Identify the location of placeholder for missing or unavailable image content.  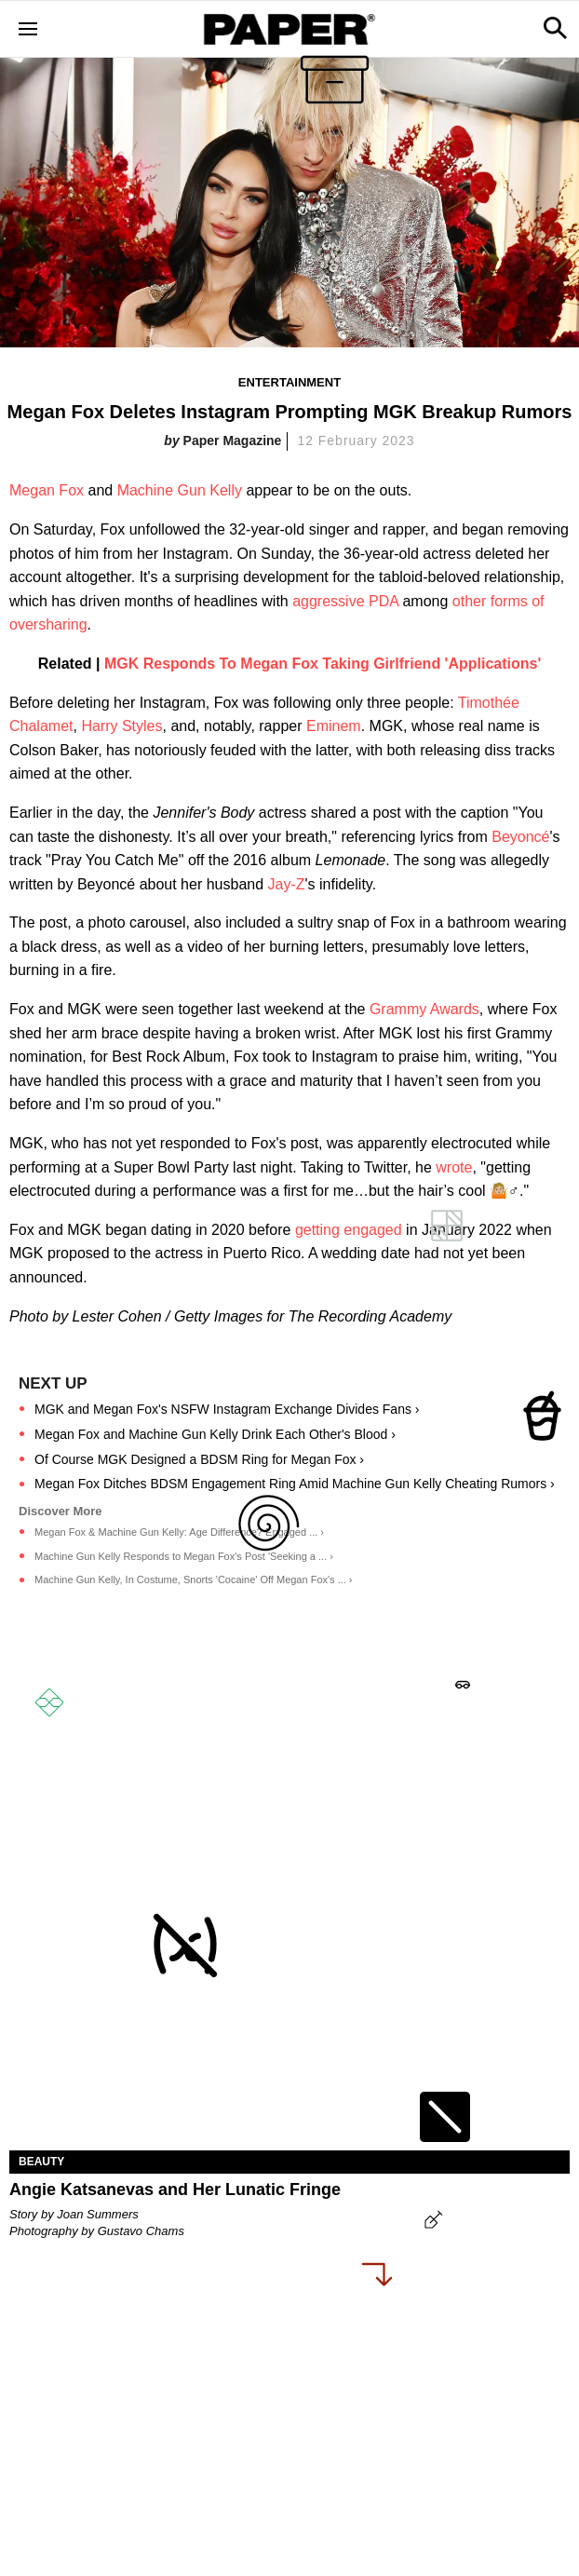
(445, 2117).